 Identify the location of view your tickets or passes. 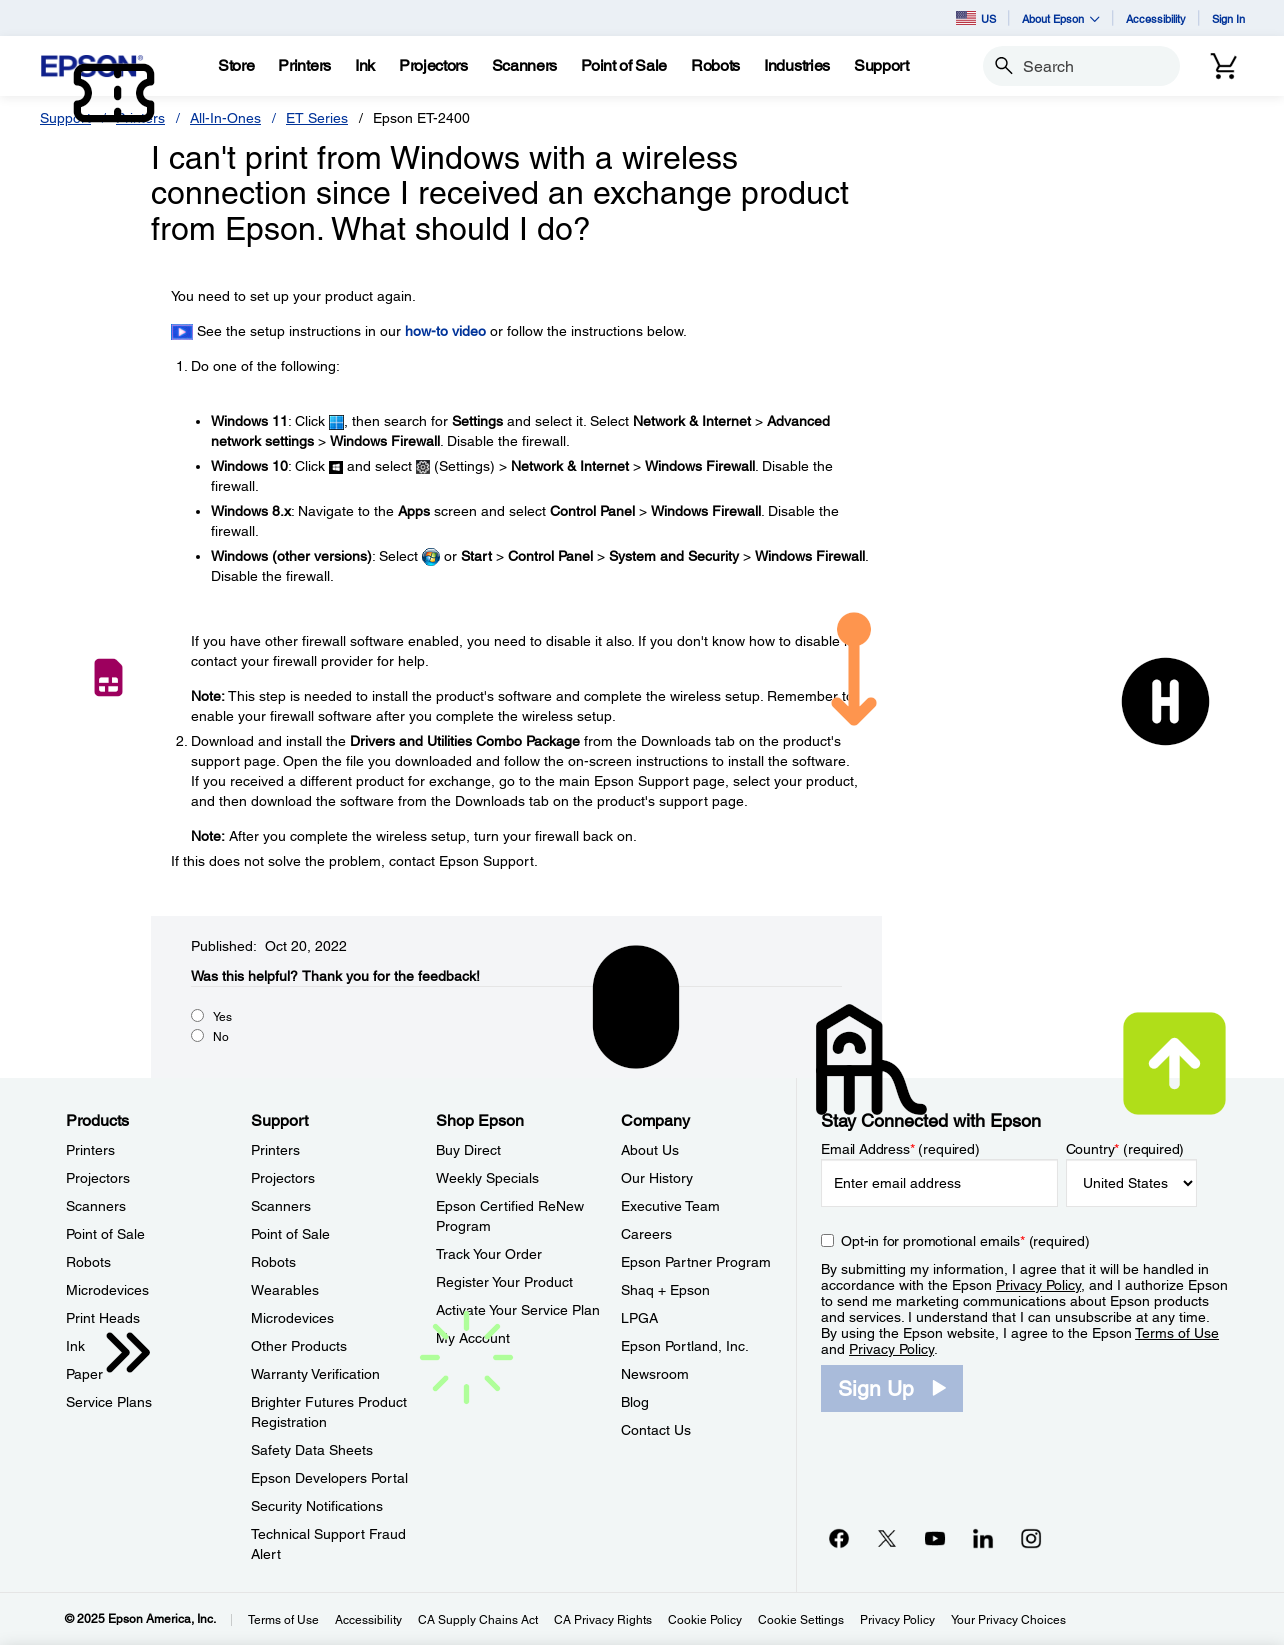
(114, 93).